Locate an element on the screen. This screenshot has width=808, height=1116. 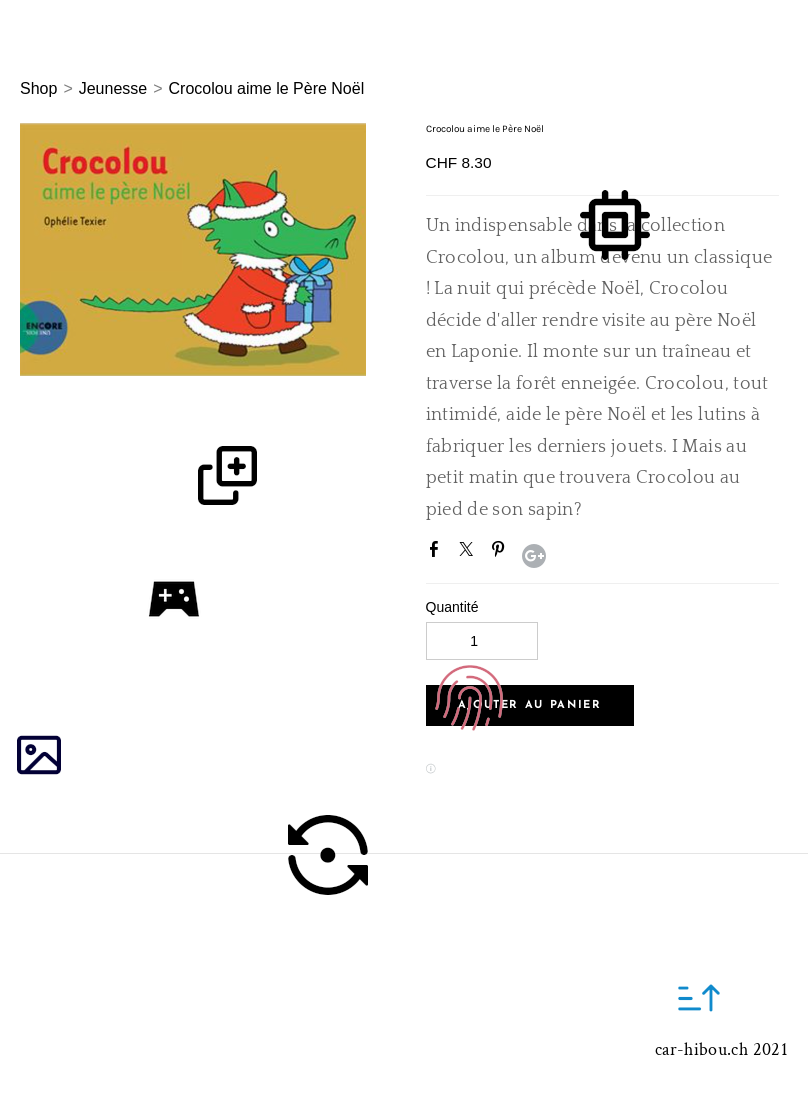
reopen a previously closed issue is located at coordinates (328, 855).